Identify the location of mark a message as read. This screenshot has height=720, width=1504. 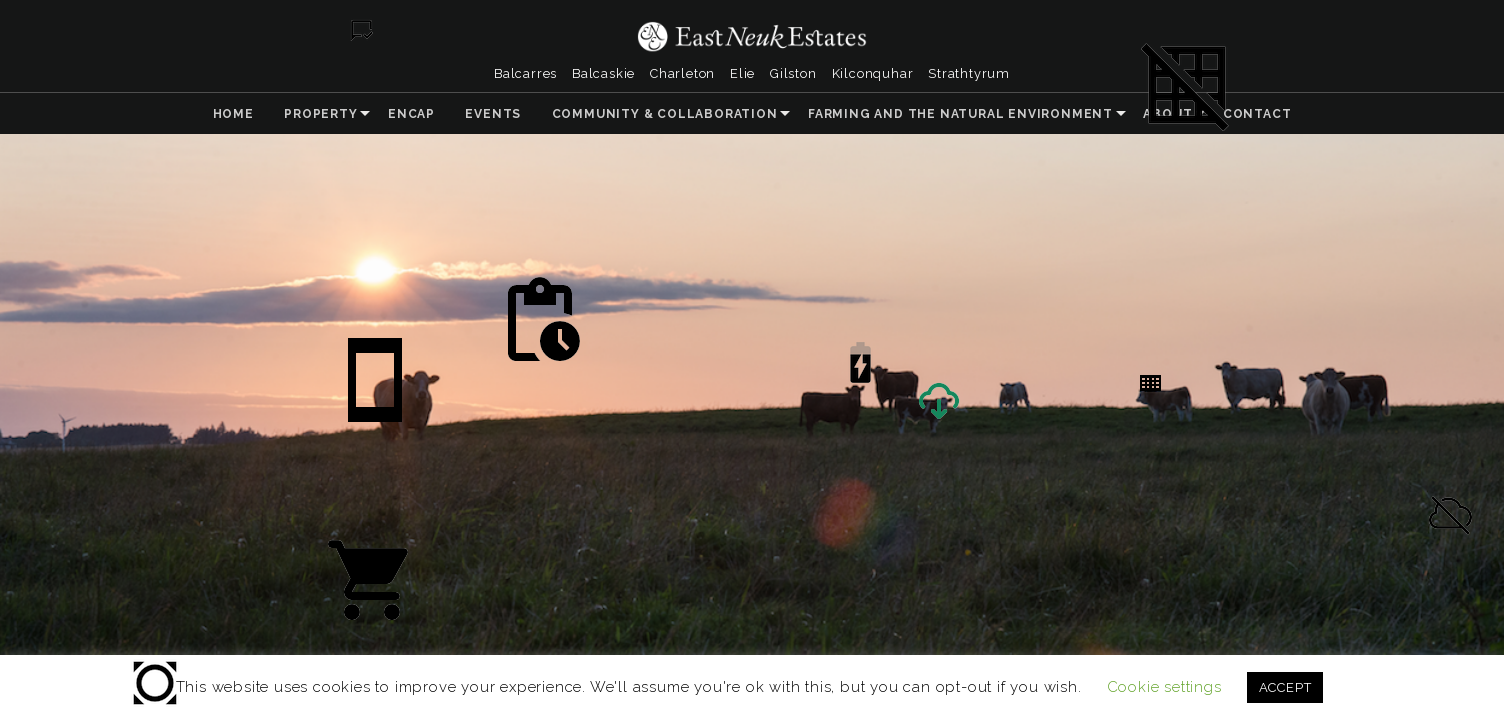
(361, 30).